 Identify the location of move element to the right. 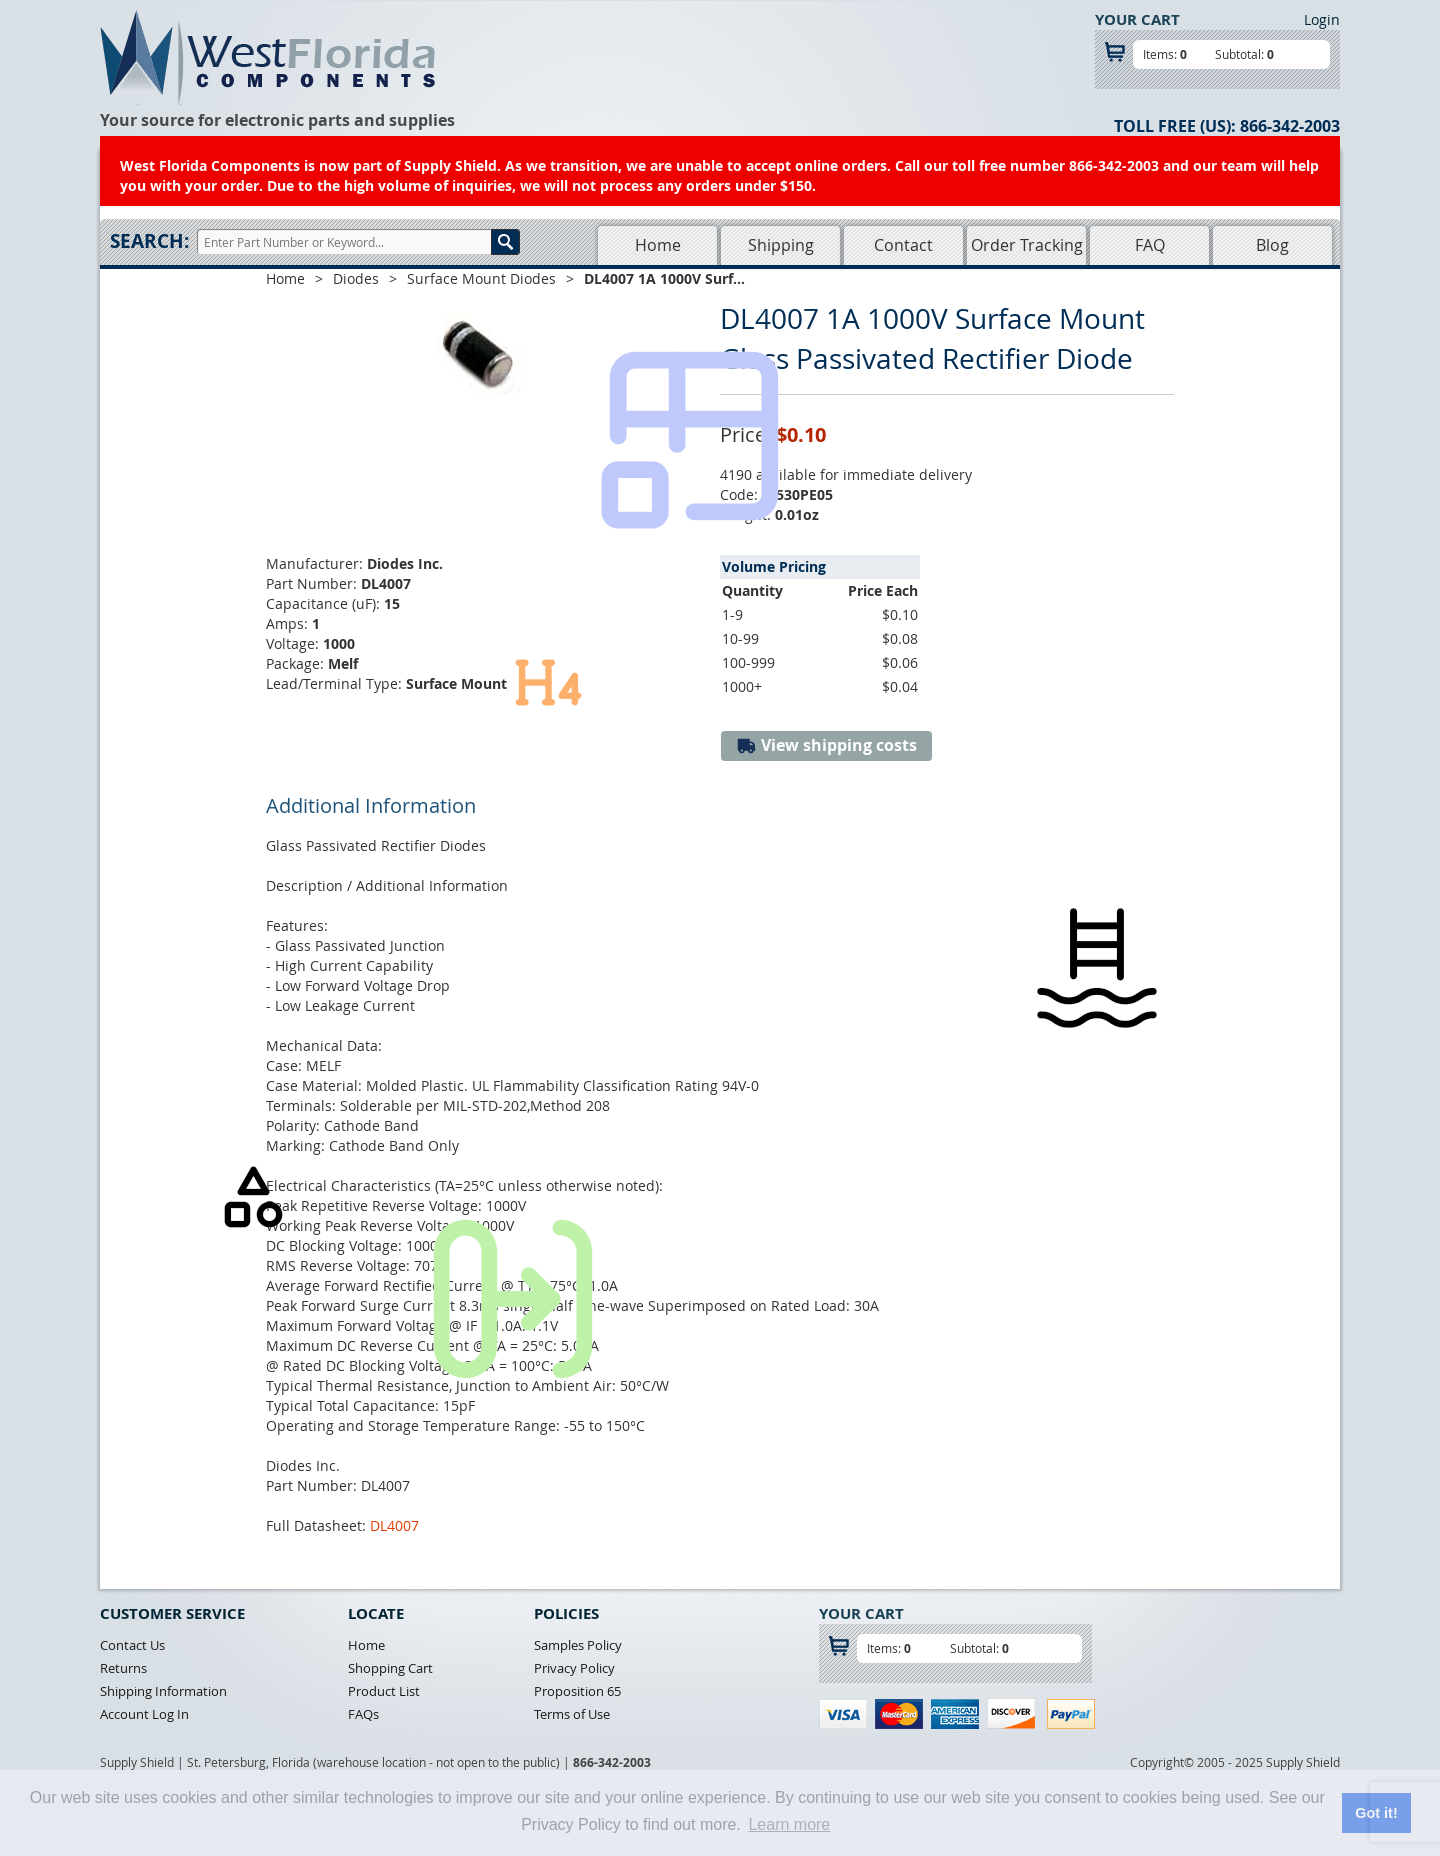
(513, 1299).